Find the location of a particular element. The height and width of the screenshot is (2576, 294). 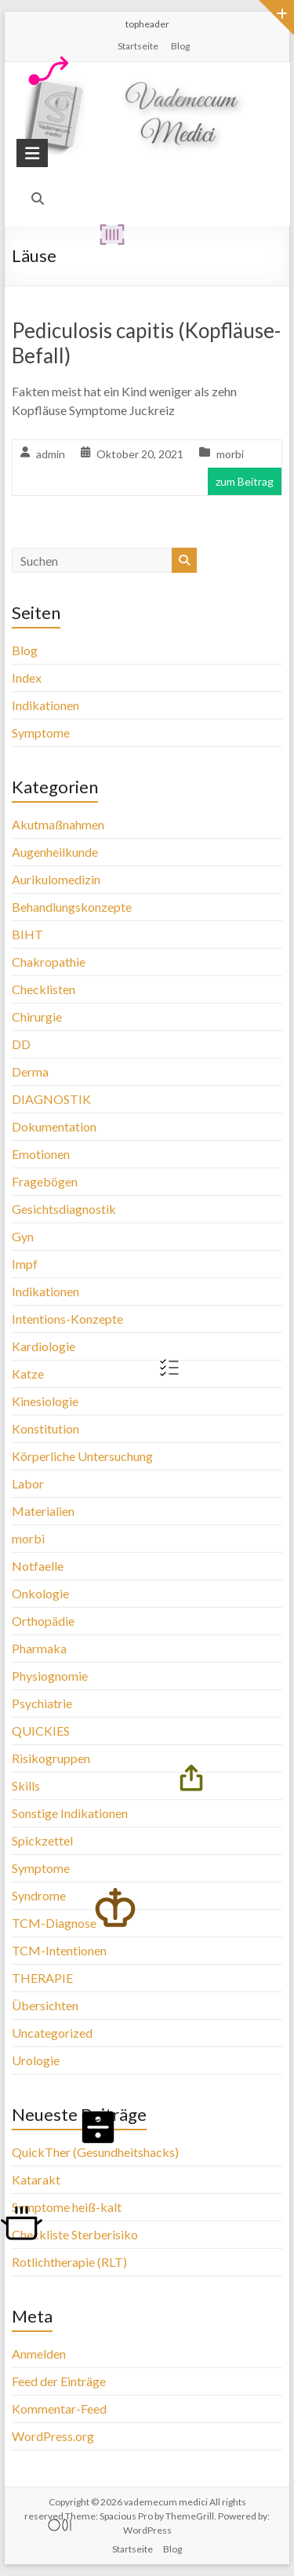

perform division calculation is located at coordinates (98, 2127).